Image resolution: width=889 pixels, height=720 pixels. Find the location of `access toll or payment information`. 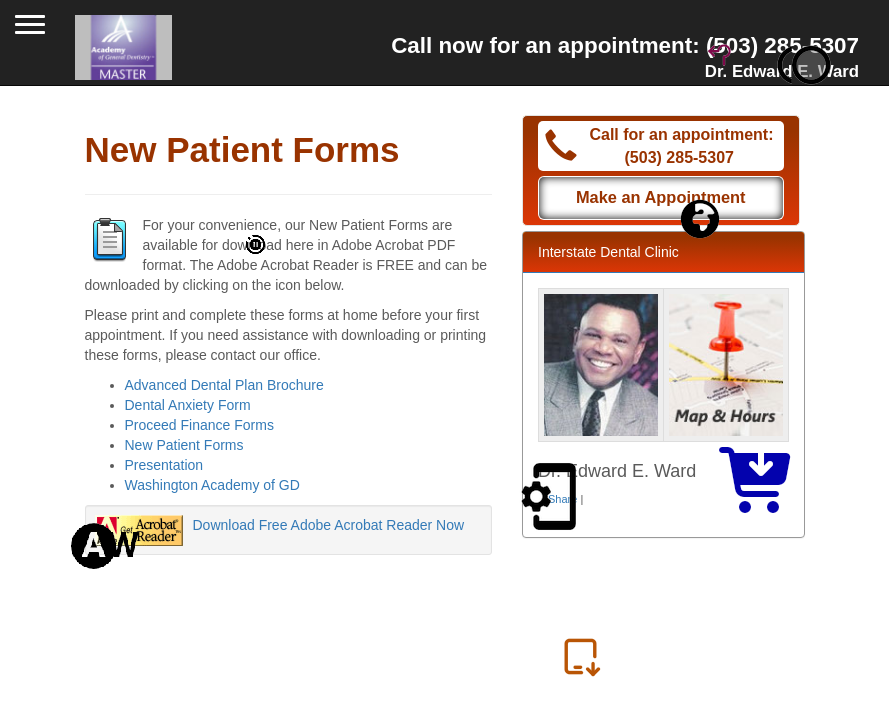

access toll or payment information is located at coordinates (804, 65).